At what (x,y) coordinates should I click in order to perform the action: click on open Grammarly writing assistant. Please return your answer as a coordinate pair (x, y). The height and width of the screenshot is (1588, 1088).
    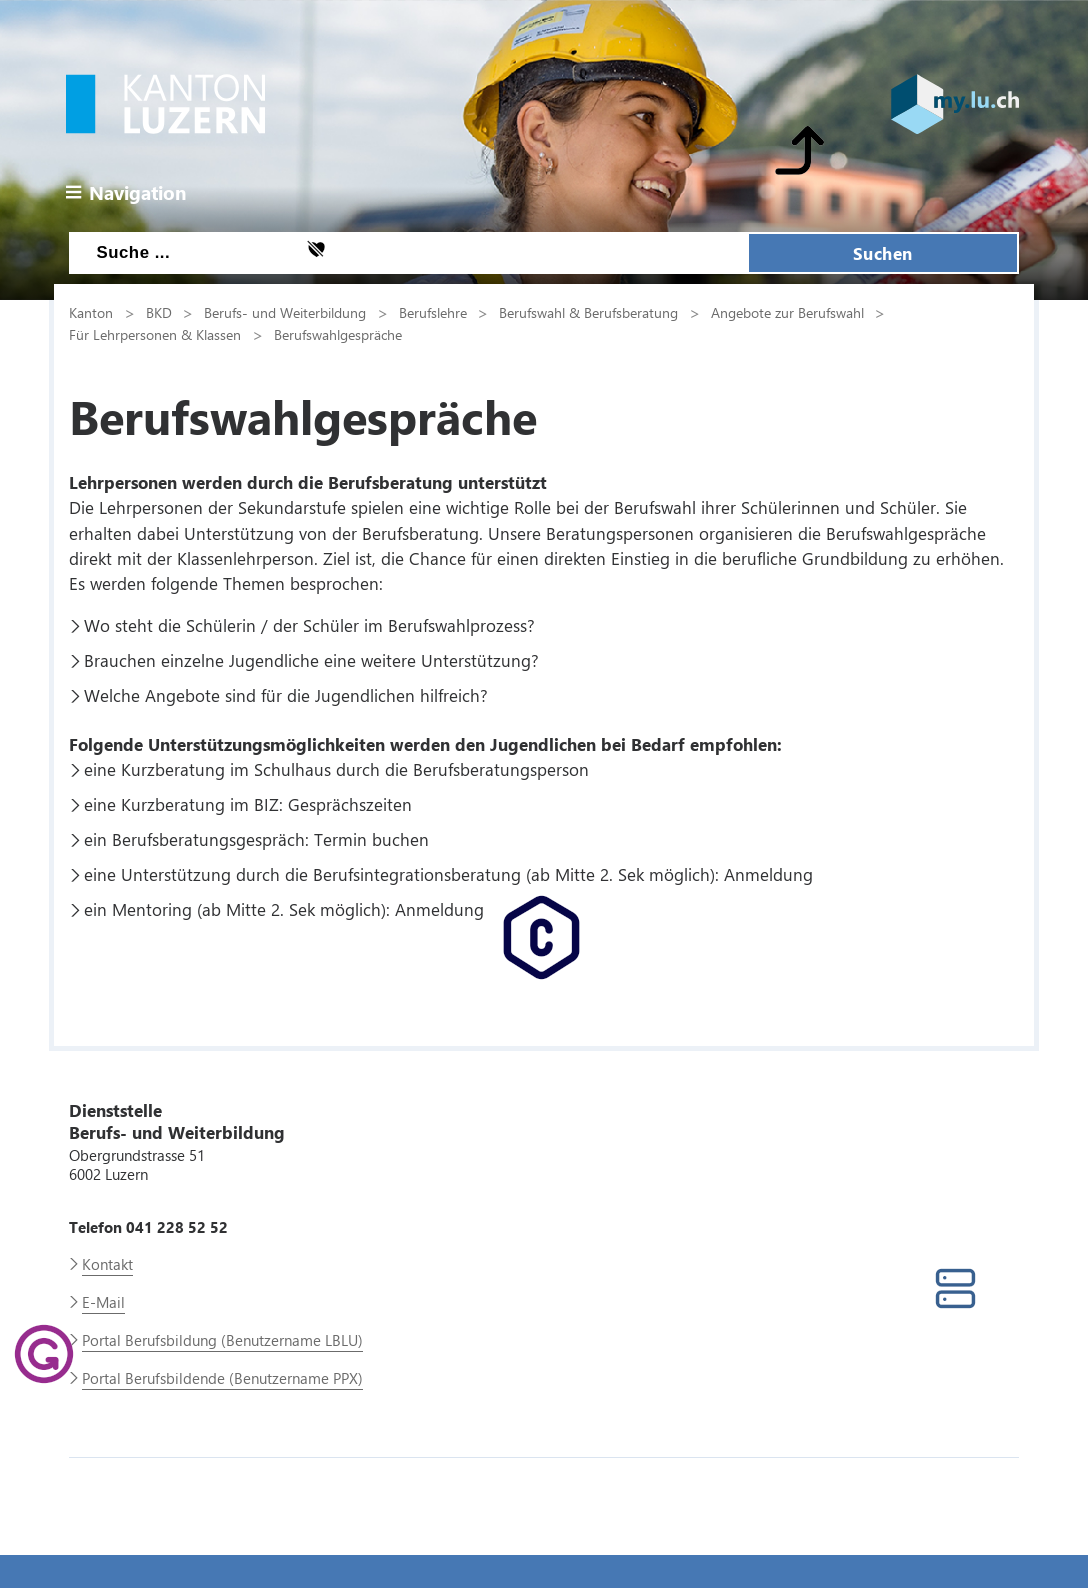
    Looking at the image, I should click on (44, 1354).